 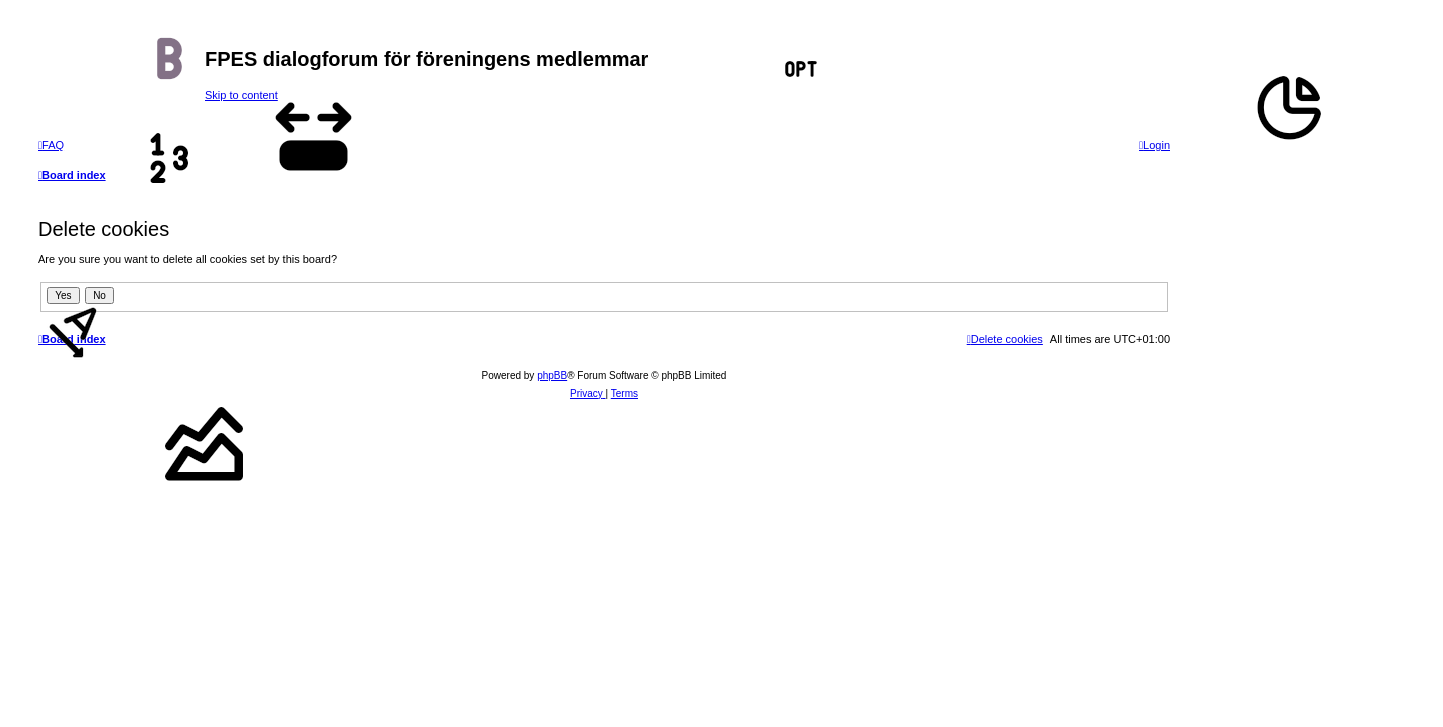 What do you see at coordinates (168, 158) in the screenshot?
I see `access numbered list formatting` at bounding box center [168, 158].